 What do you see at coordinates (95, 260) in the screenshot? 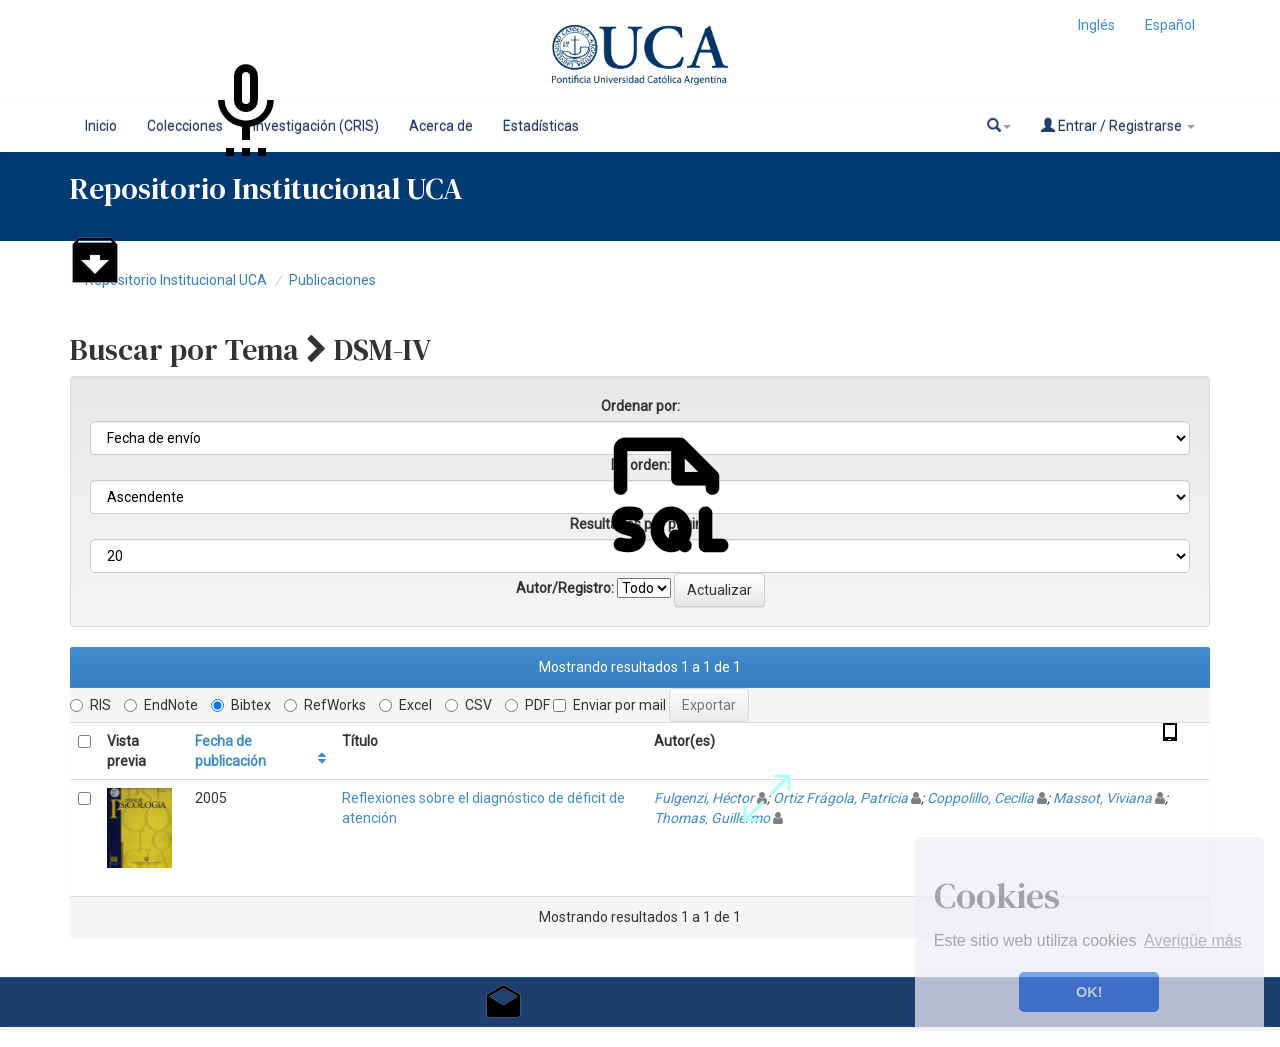
I see `archive selected items` at bounding box center [95, 260].